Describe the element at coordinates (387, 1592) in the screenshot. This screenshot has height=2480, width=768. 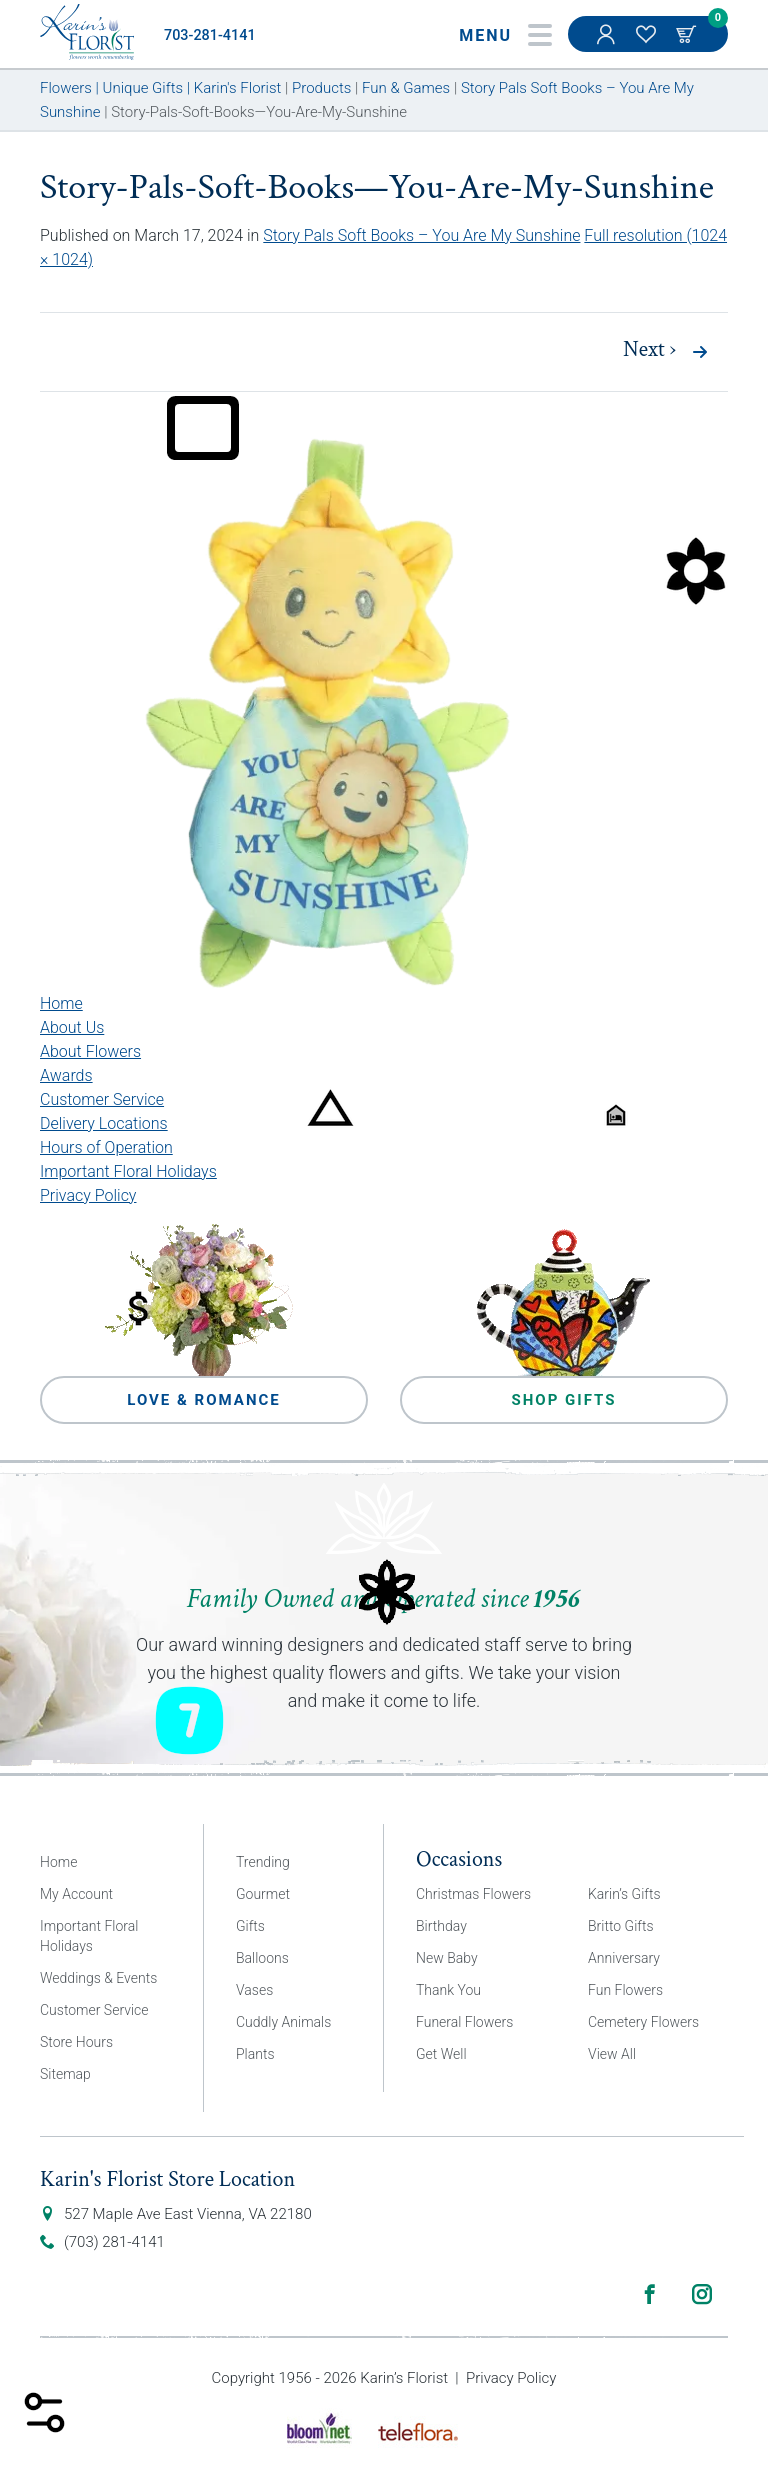
I see `apply a vintage or retro photo filter` at that location.